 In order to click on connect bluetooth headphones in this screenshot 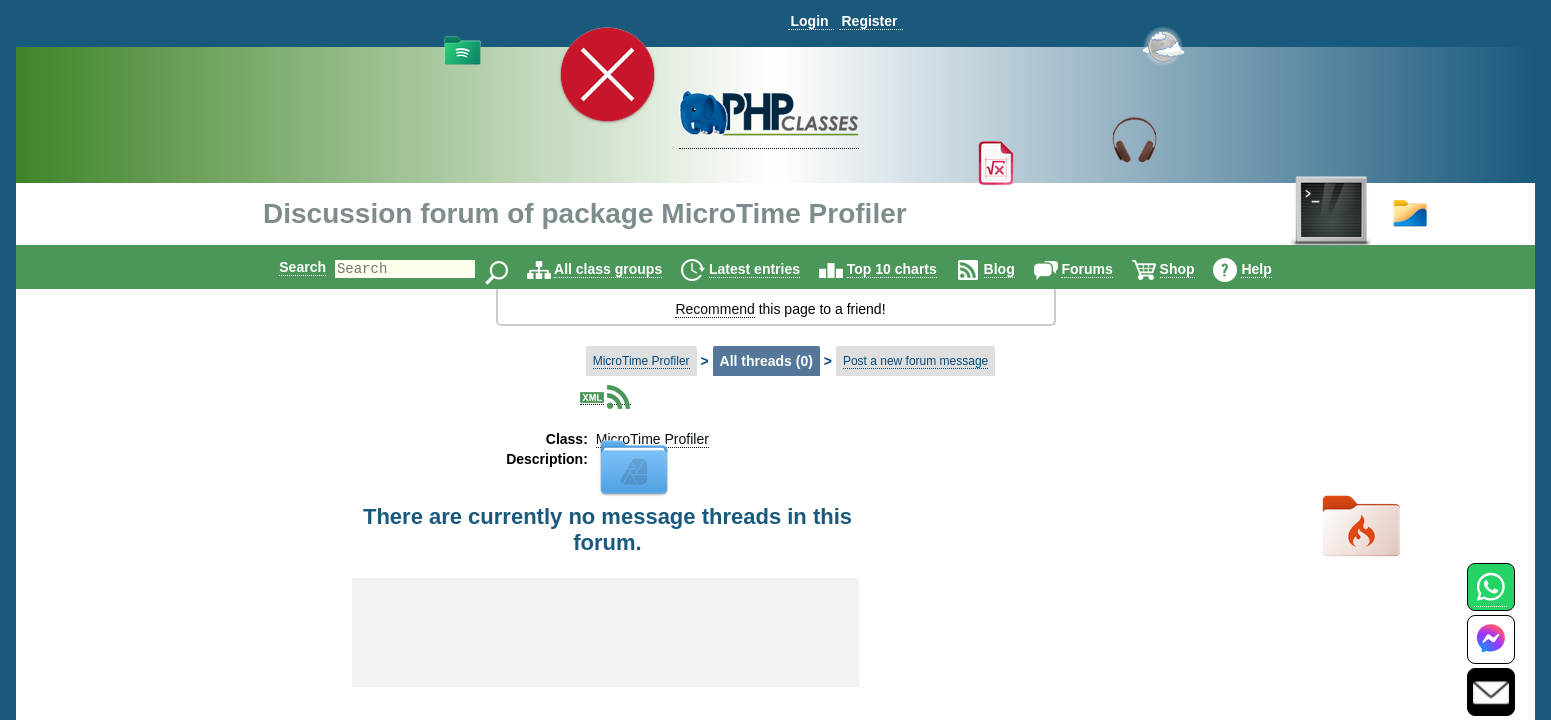, I will do `click(1134, 140)`.